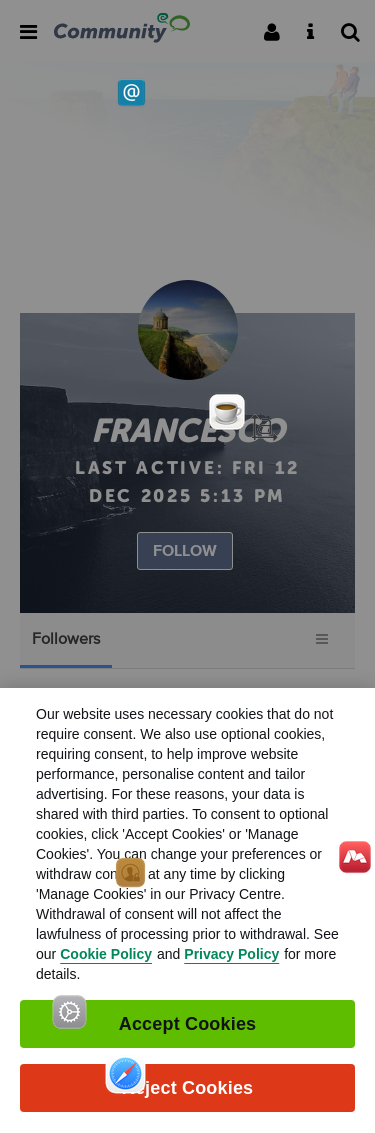 This screenshot has height=1133, width=375. Describe the element at coordinates (130, 872) in the screenshot. I see `configure network information service (NIS) settings` at that location.